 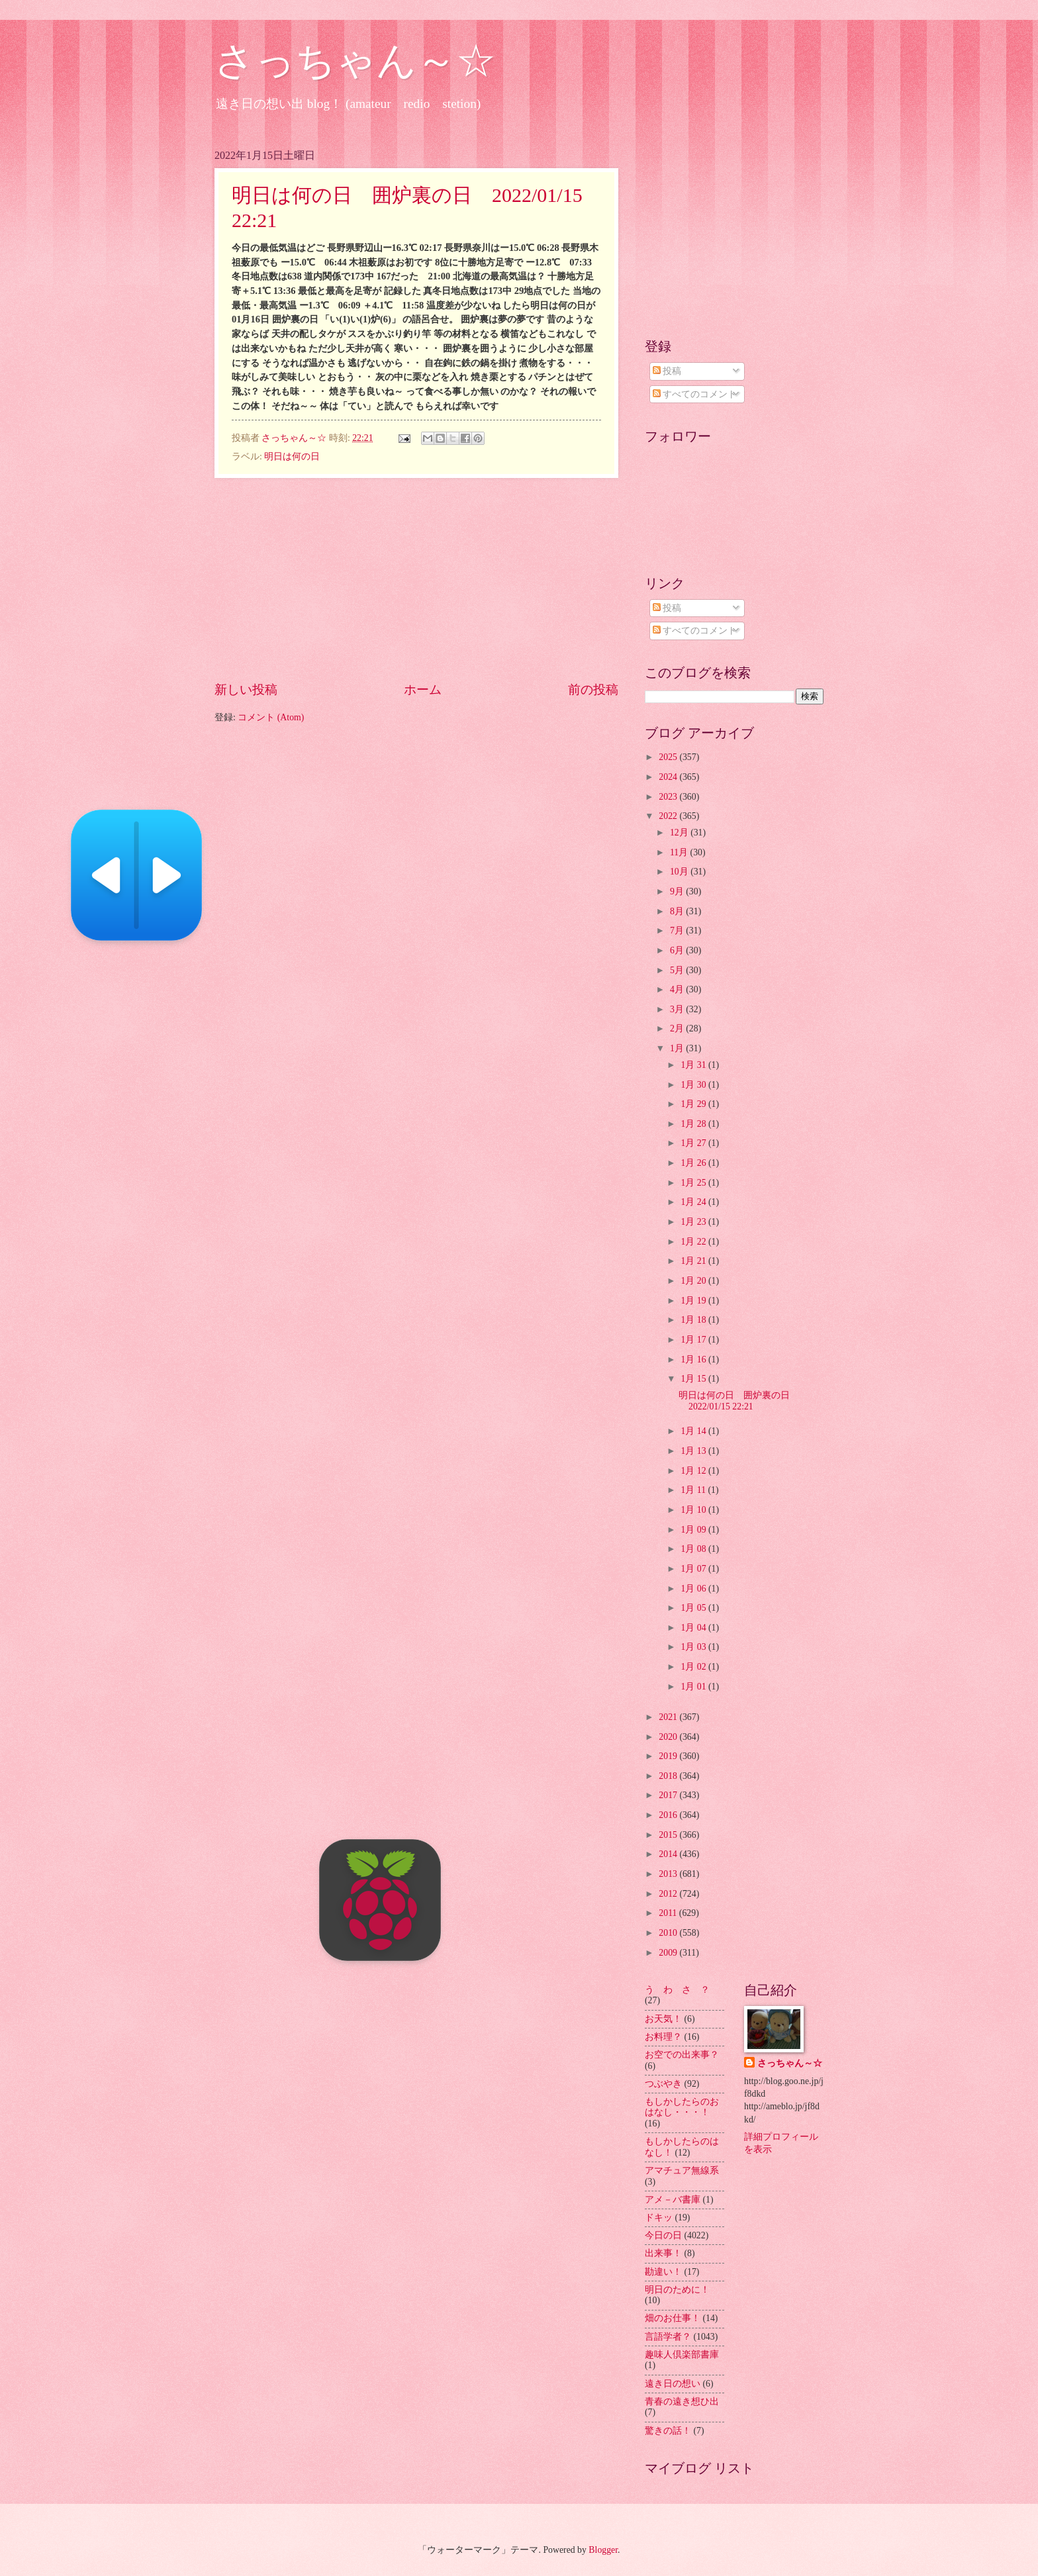 I want to click on launch raspbian operating system, so click(x=380, y=1900).